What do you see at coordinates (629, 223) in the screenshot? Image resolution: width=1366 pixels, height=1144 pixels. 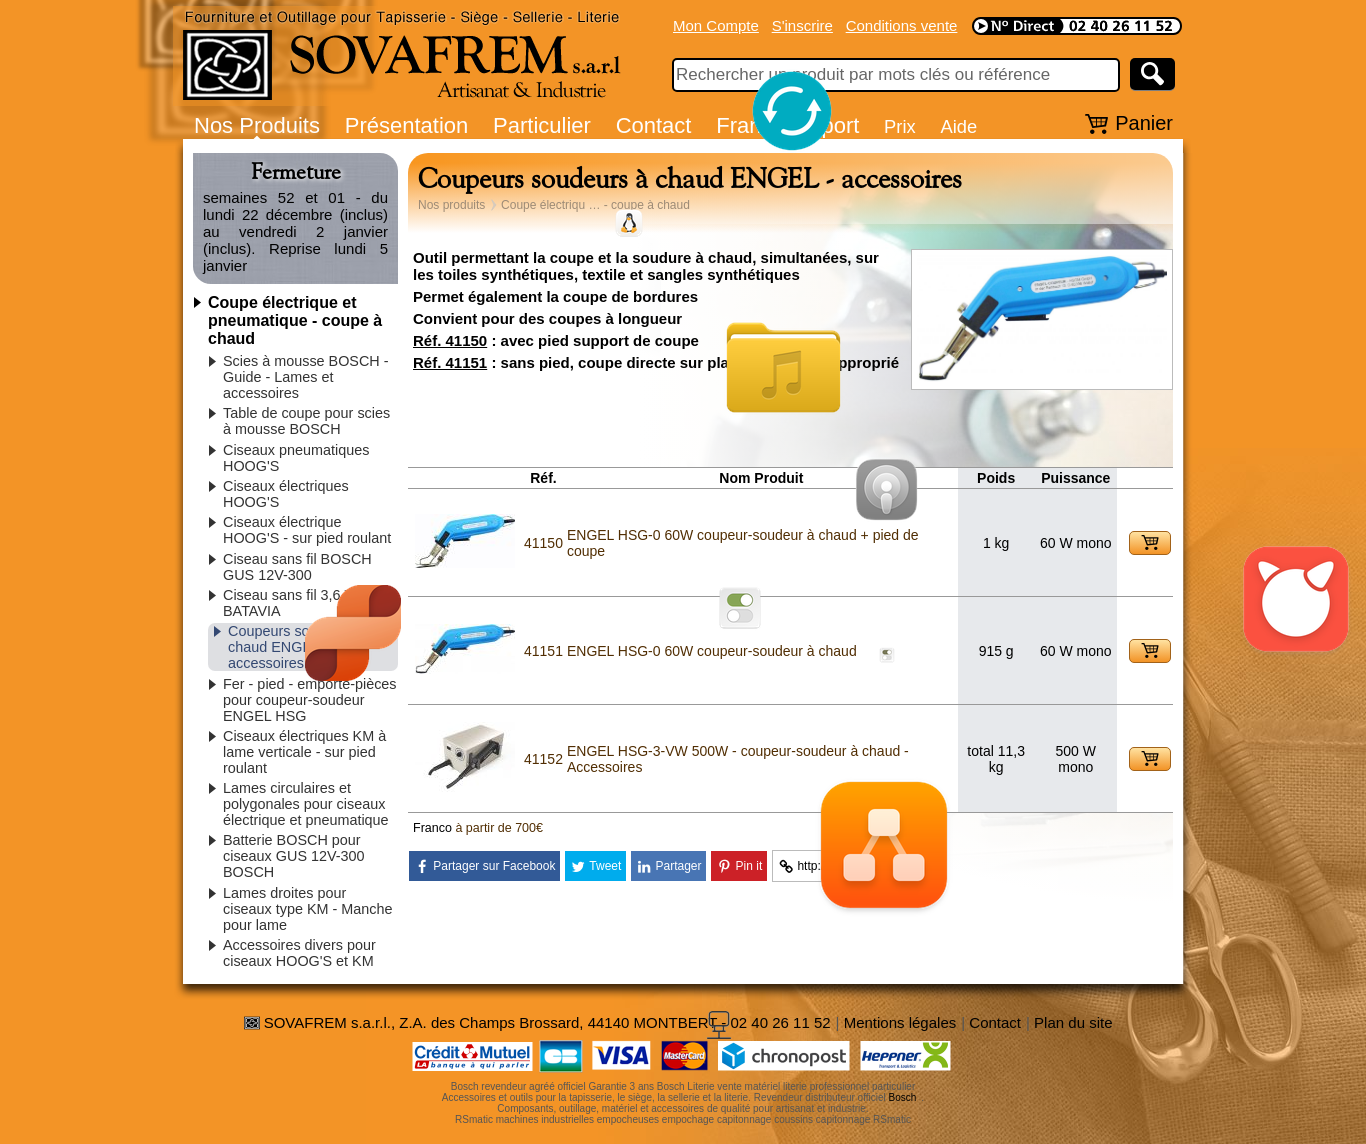 I see `open linux system preferences` at bounding box center [629, 223].